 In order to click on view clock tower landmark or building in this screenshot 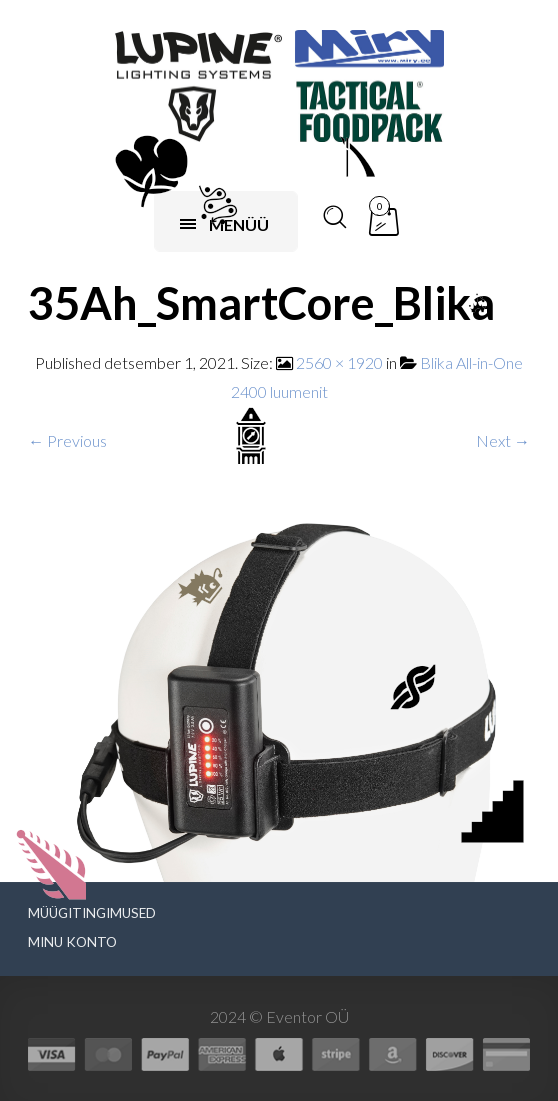, I will do `click(251, 436)`.